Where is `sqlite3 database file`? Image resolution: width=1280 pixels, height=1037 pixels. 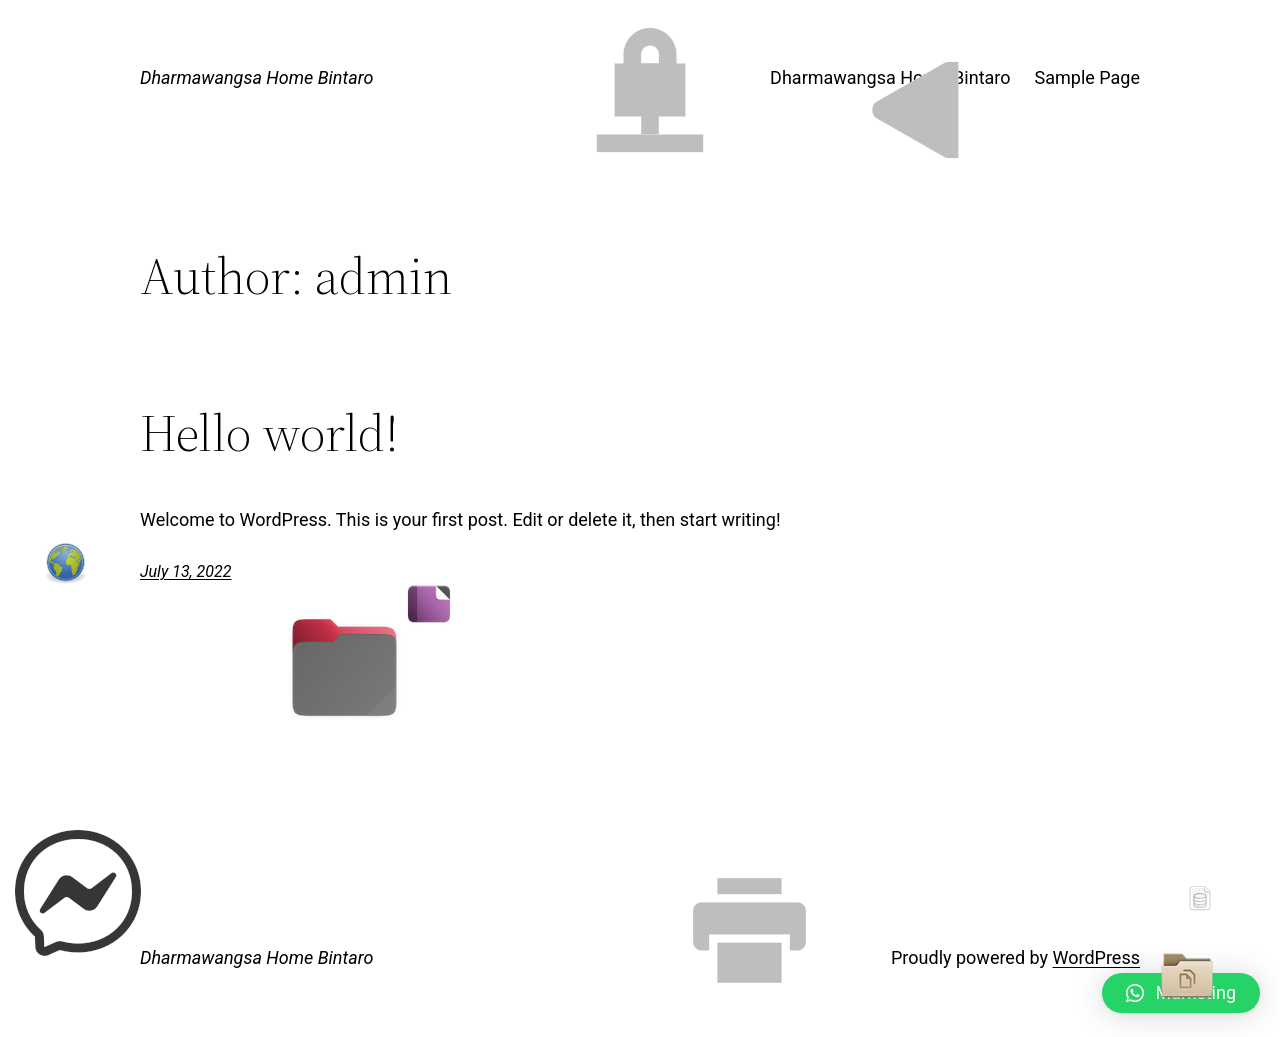
sqlite3 database file is located at coordinates (1200, 898).